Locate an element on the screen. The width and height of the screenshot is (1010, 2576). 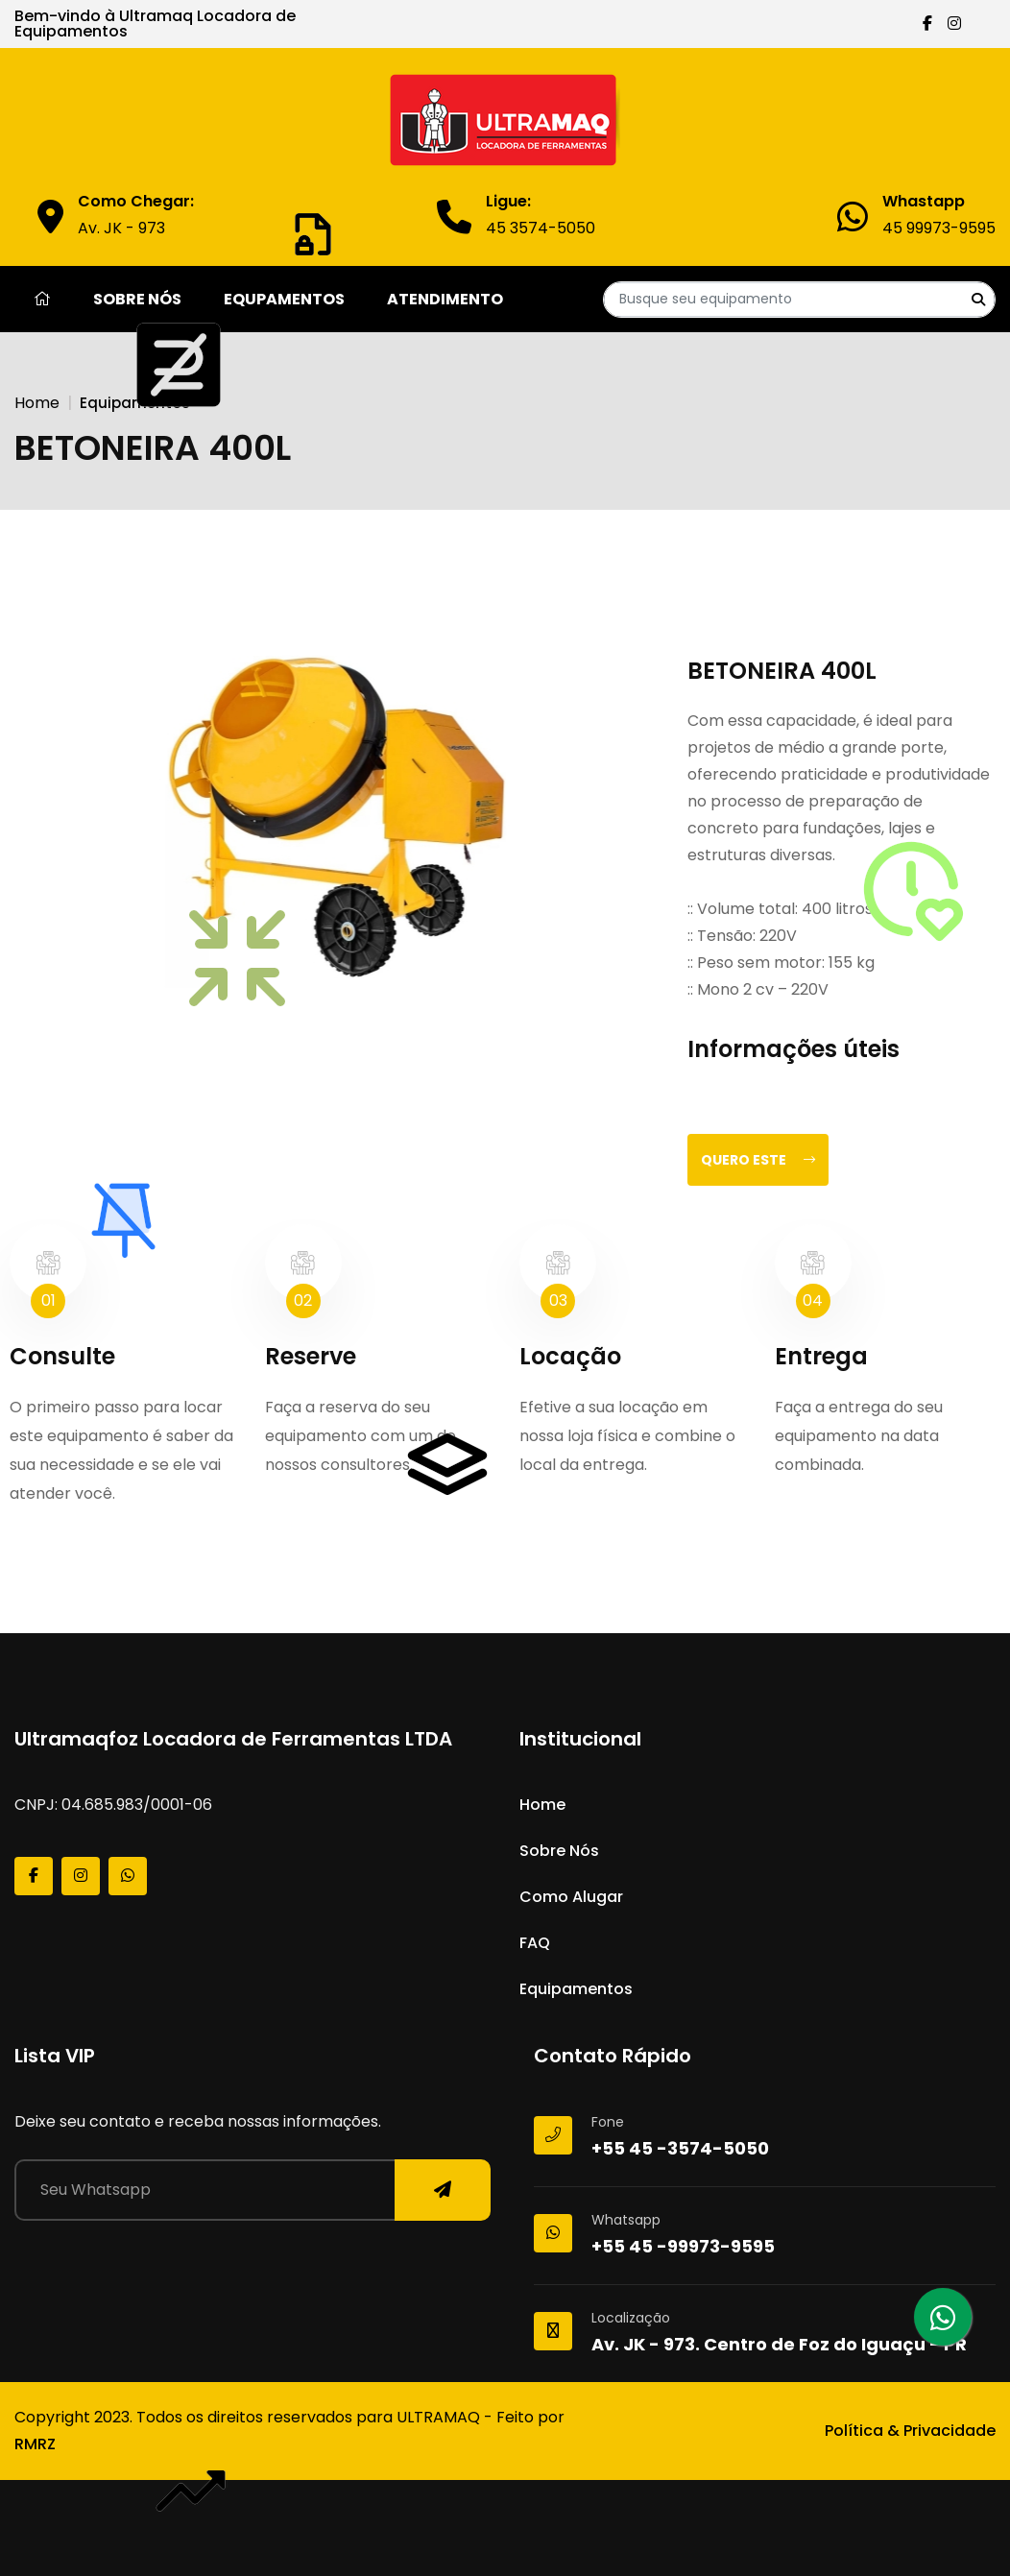
view layers or stacked content is located at coordinates (447, 1464).